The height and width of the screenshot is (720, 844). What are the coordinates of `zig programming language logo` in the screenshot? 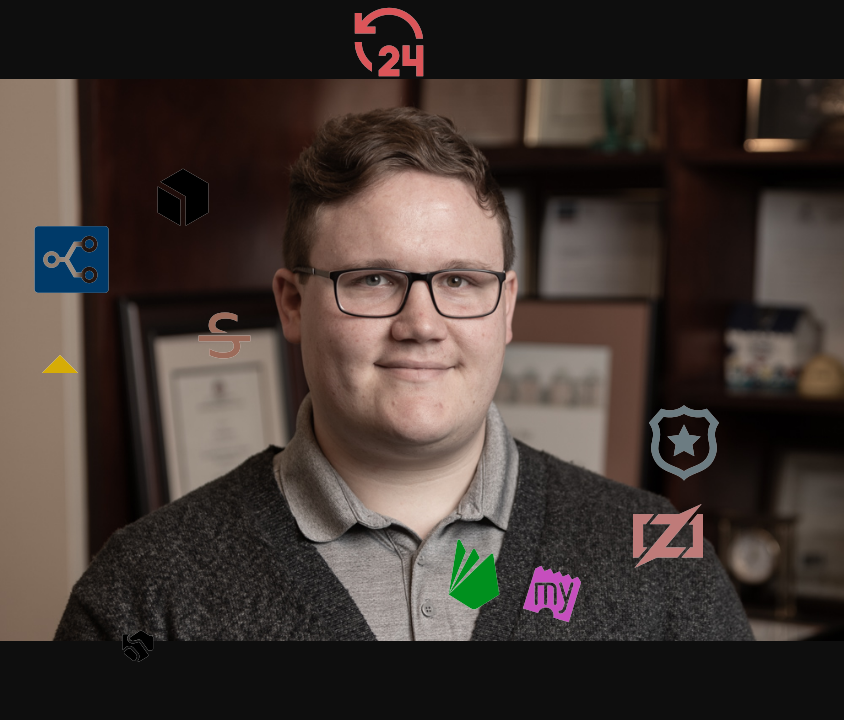 It's located at (668, 536).